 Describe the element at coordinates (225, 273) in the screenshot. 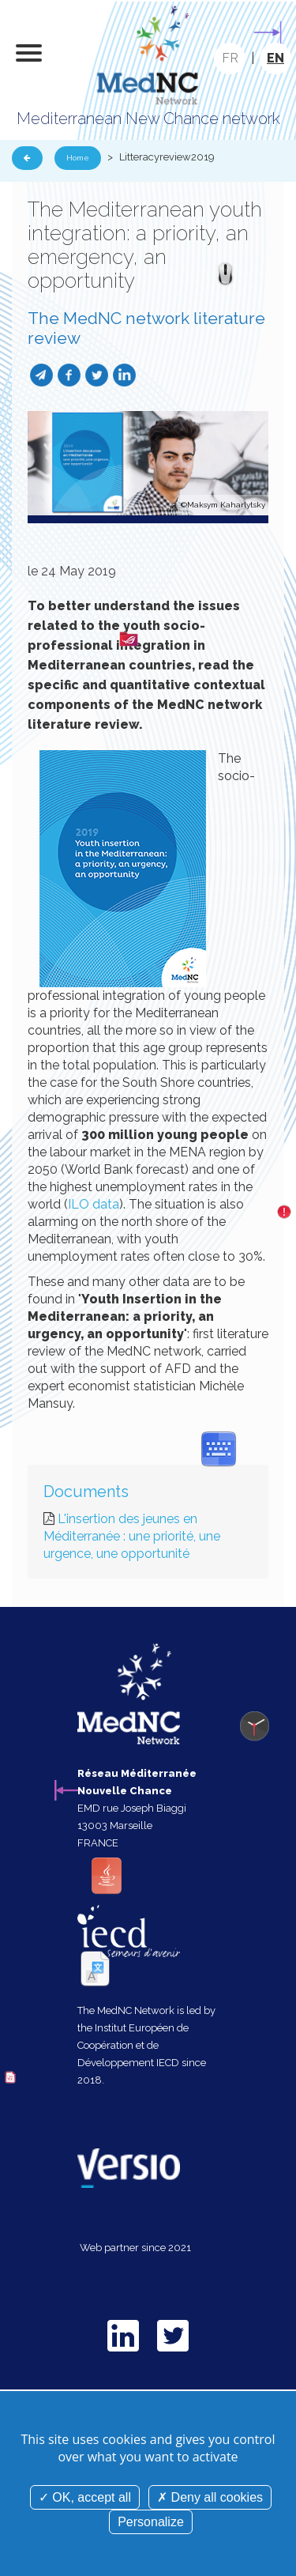

I see `configure mouse settings` at that location.